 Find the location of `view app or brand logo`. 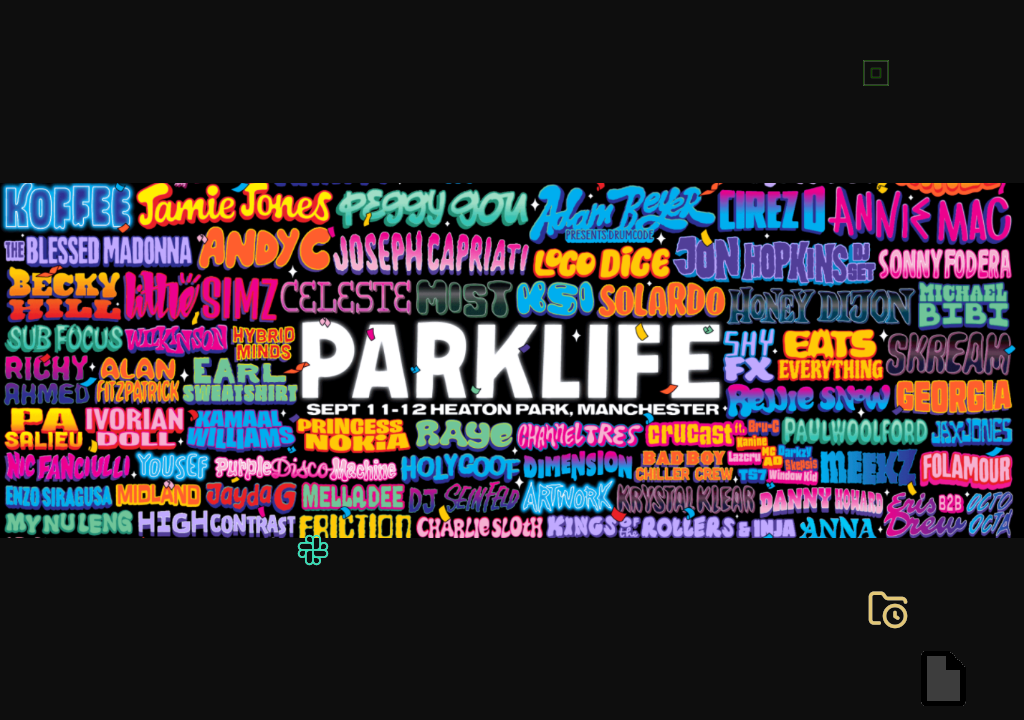

view app or brand logo is located at coordinates (876, 73).